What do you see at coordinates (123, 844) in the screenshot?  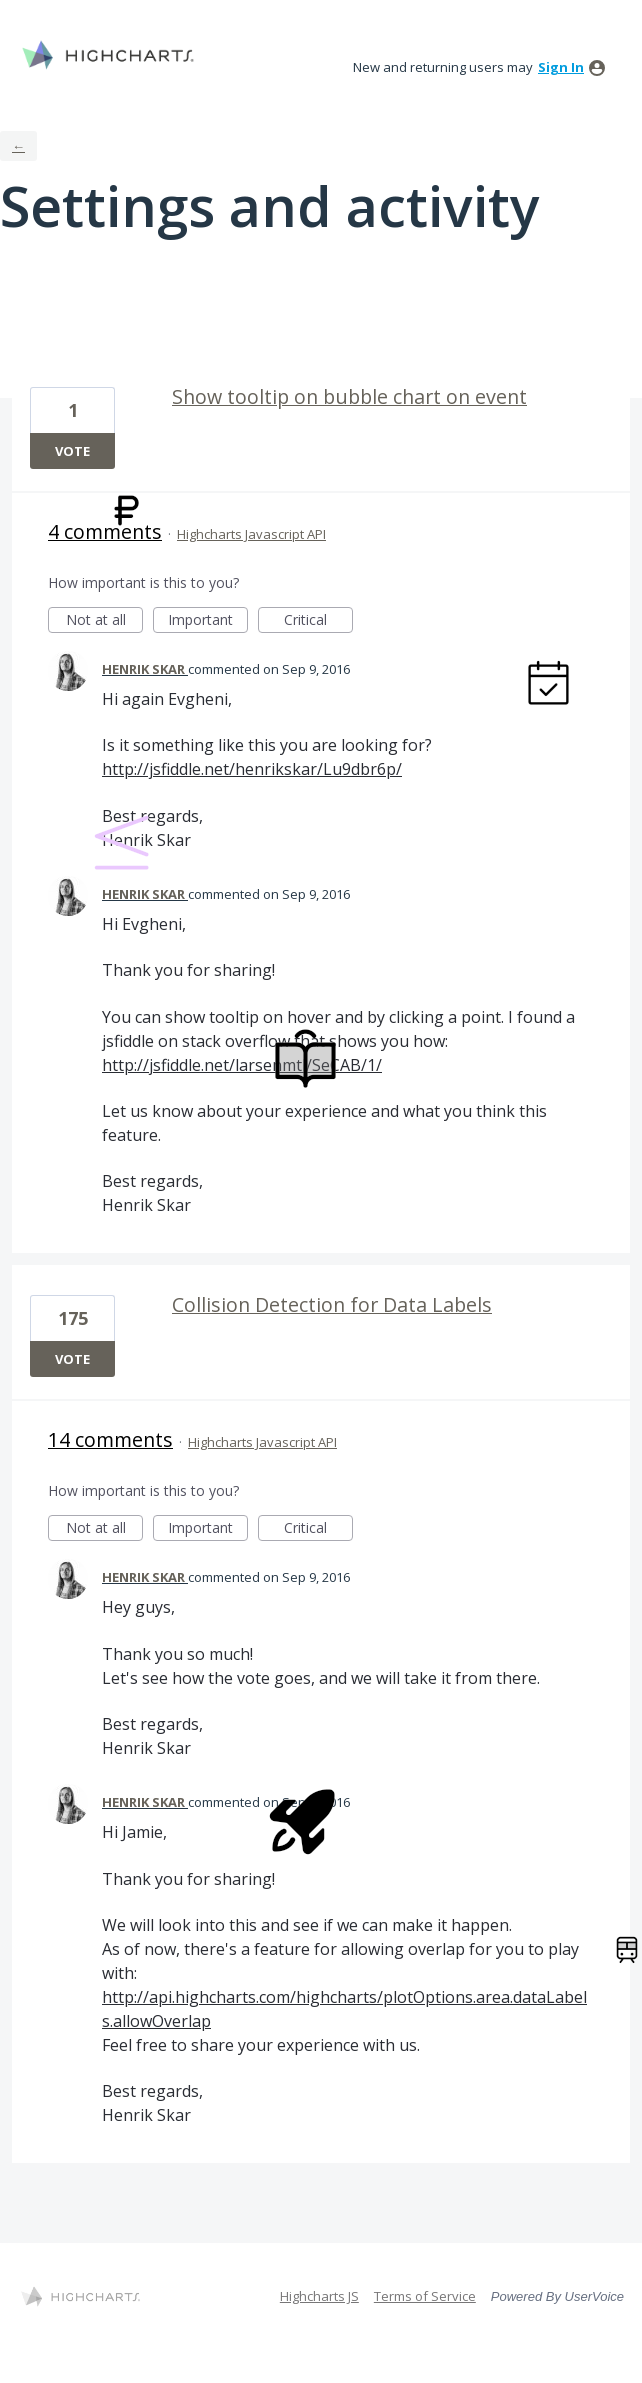 I see `less than or equal to comparison operator` at bounding box center [123, 844].